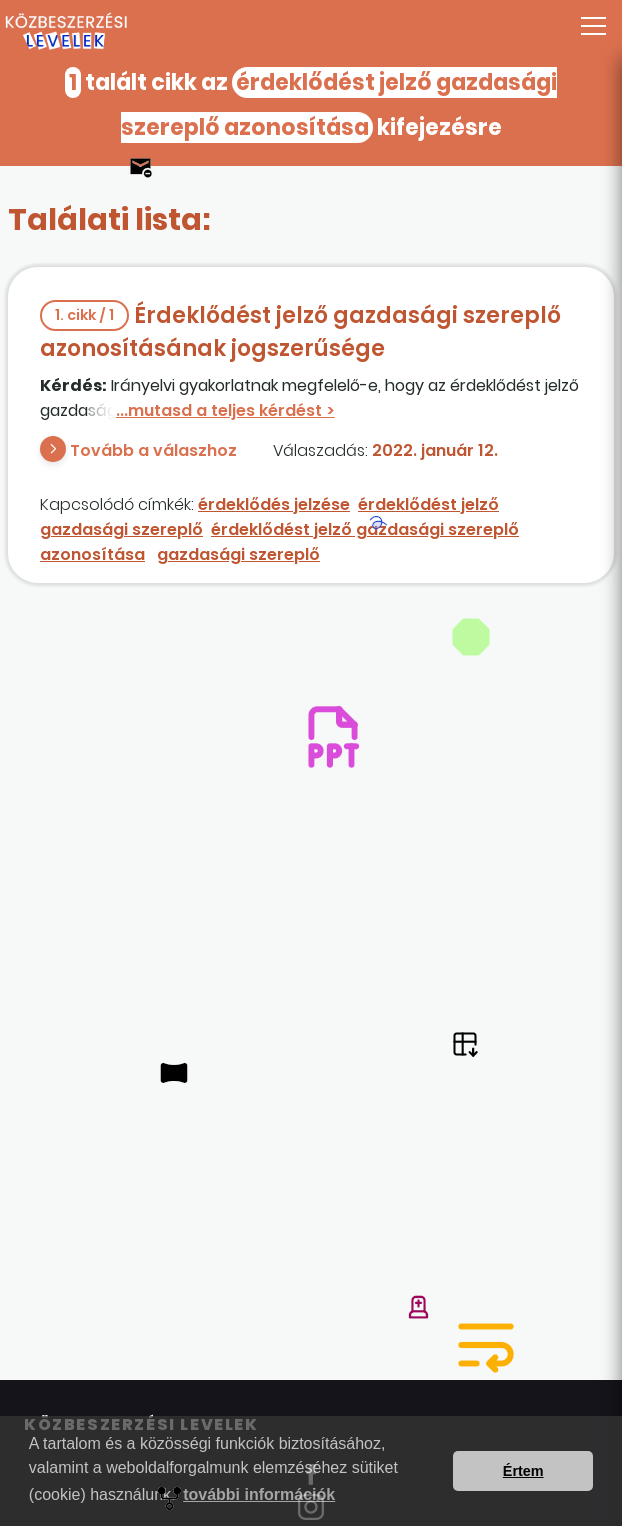 The height and width of the screenshot is (1526, 622). Describe the element at coordinates (465, 1044) in the screenshot. I see `download table data` at that location.